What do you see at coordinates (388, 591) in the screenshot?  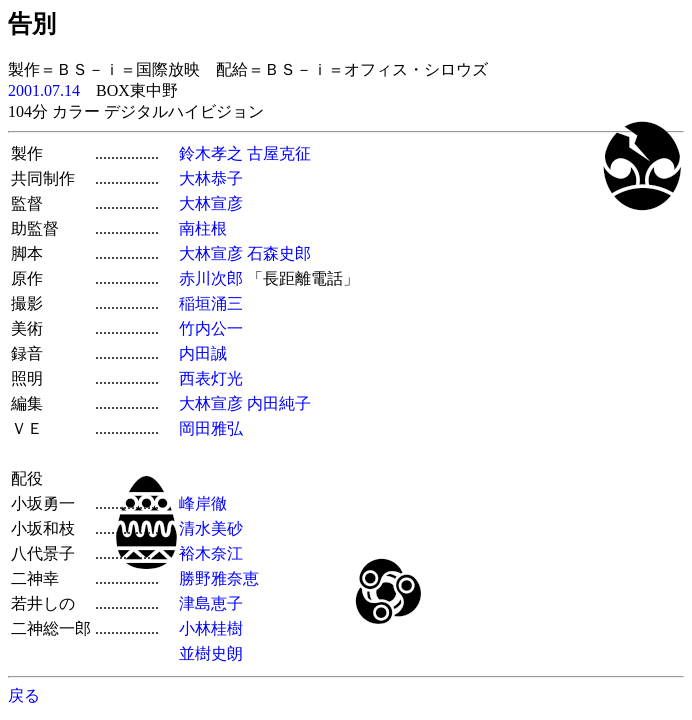 I see `represents balance or harmony in gameplay` at bounding box center [388, 591].